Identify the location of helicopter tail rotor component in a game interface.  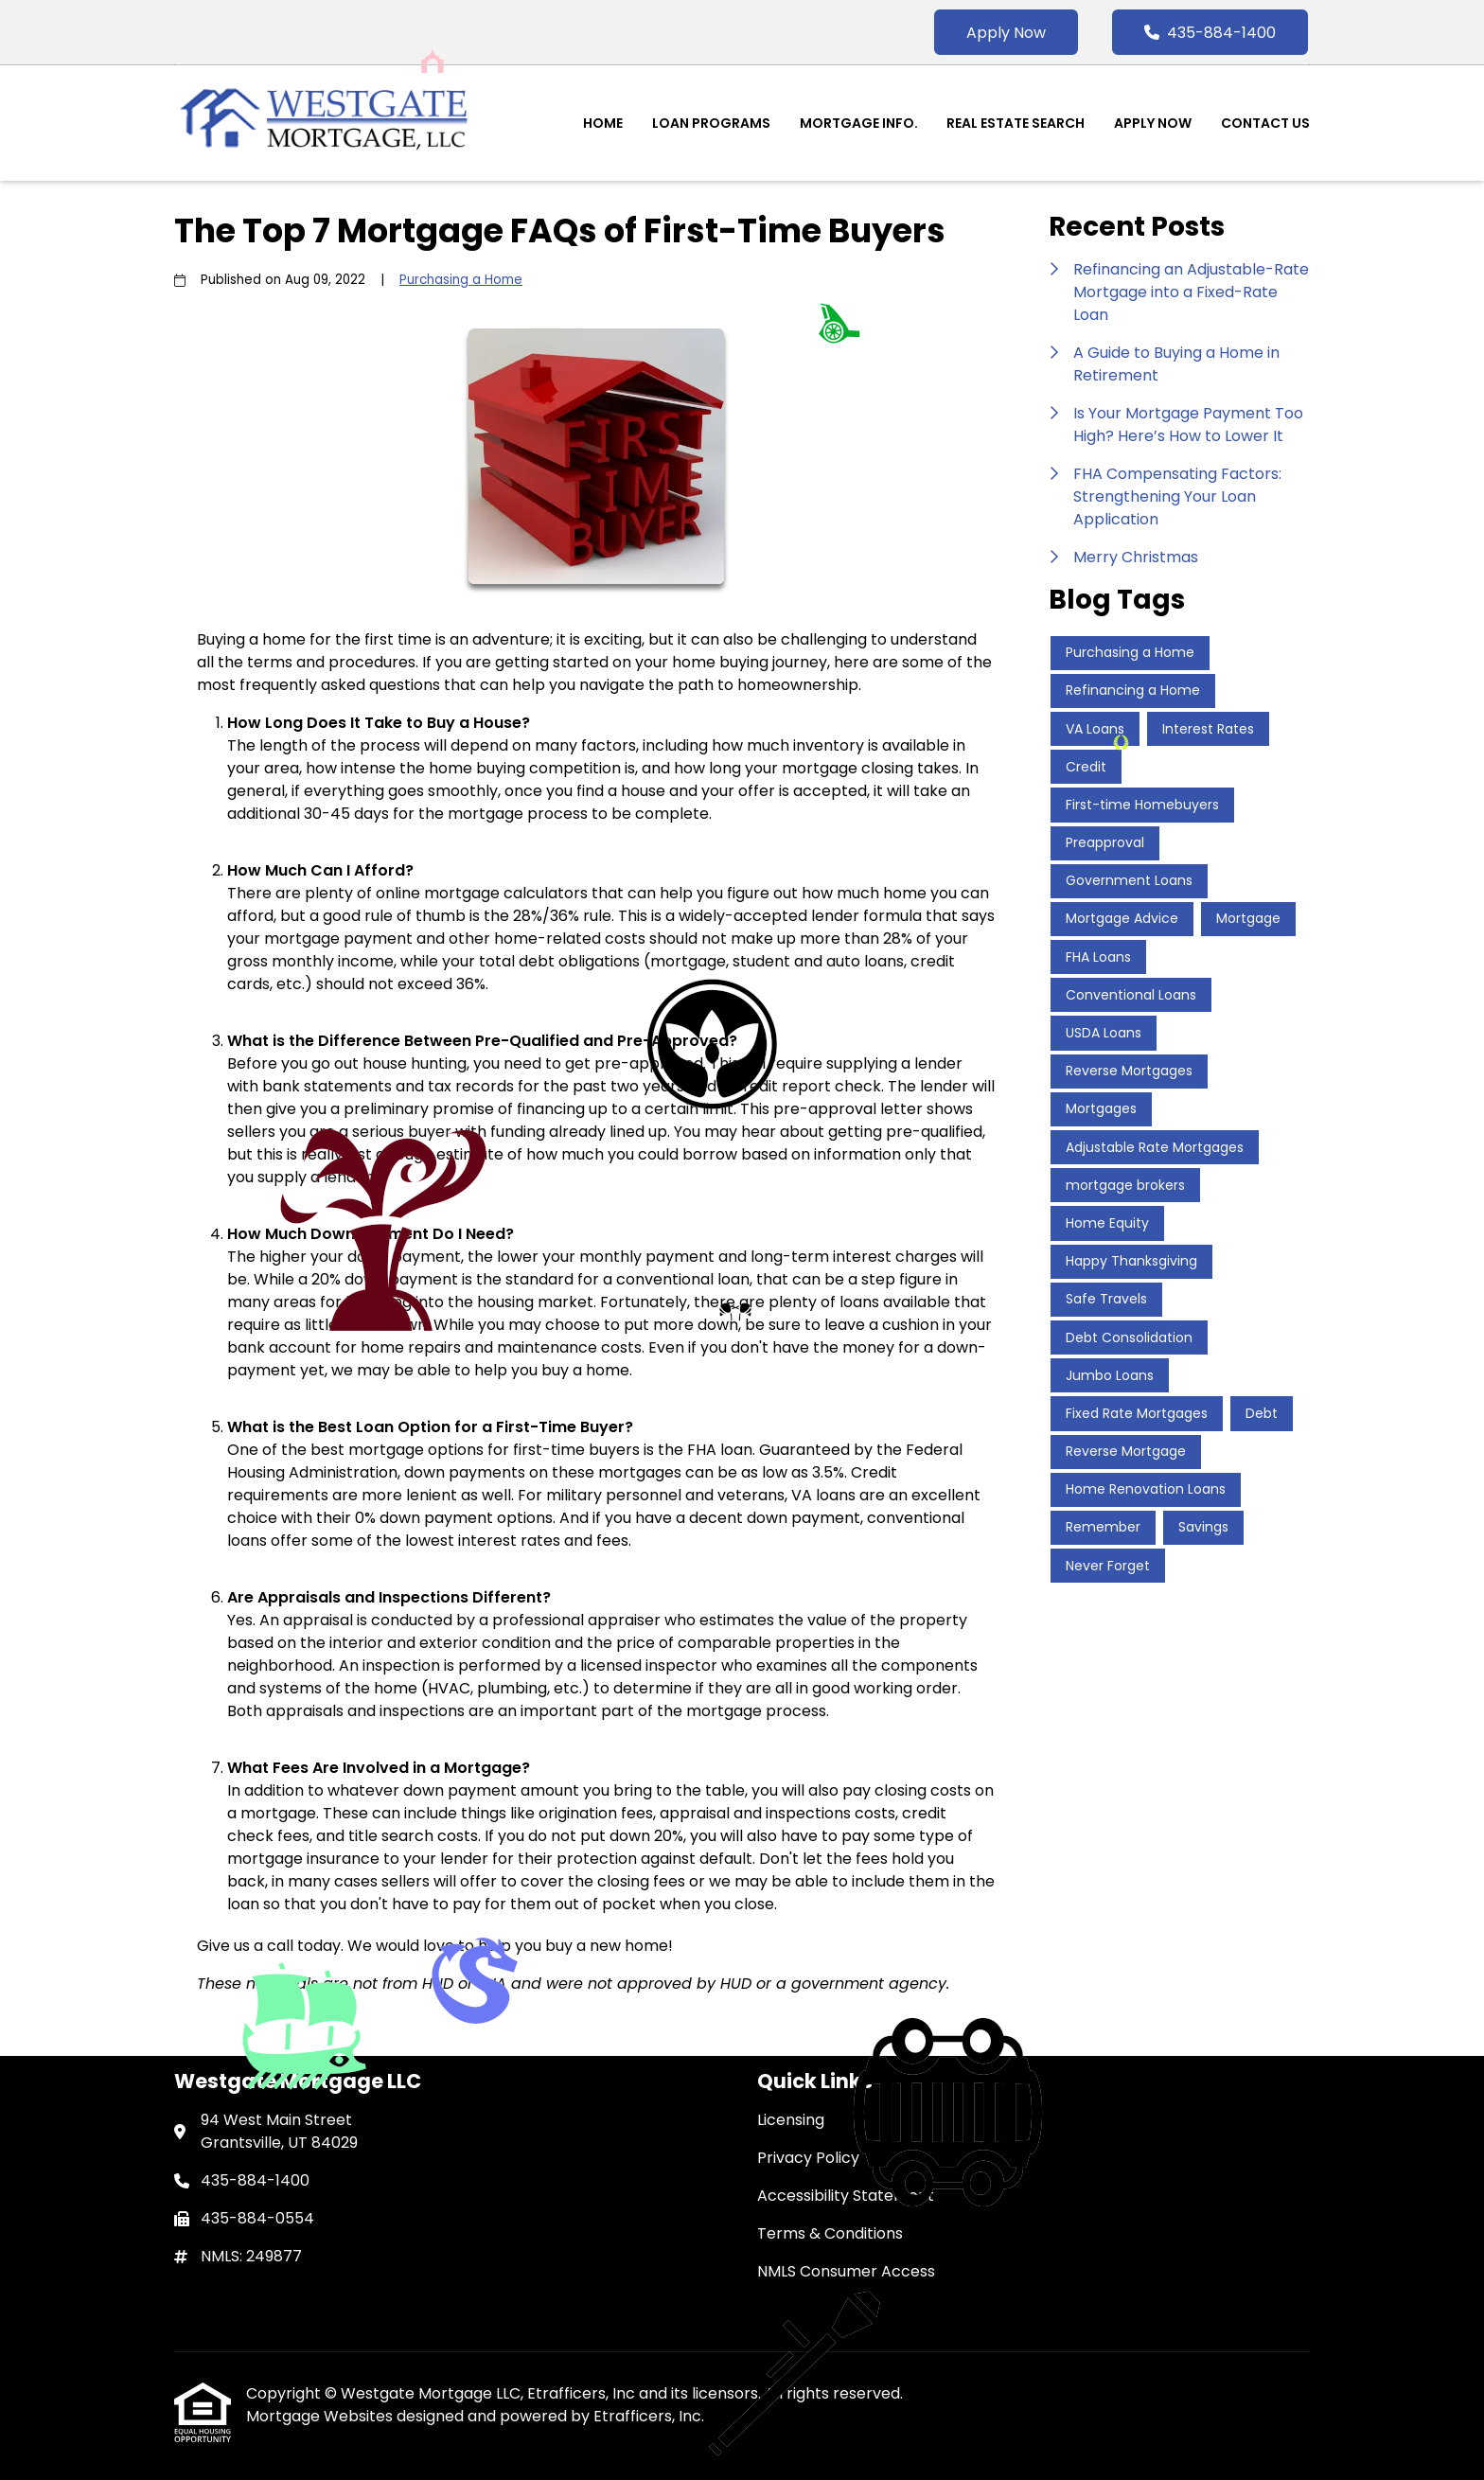
(839, 323).